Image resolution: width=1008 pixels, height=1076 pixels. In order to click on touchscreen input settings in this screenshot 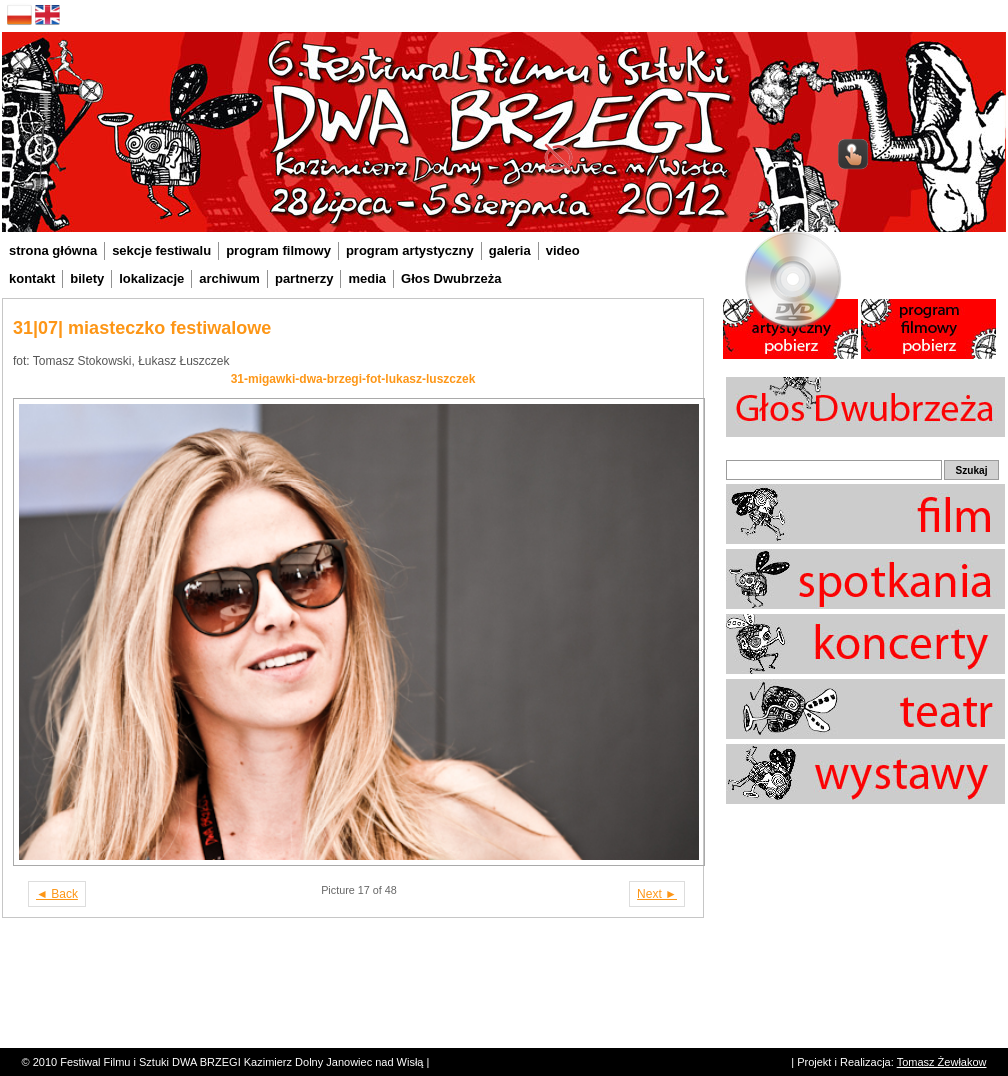, I will do `click(853, 154)`.